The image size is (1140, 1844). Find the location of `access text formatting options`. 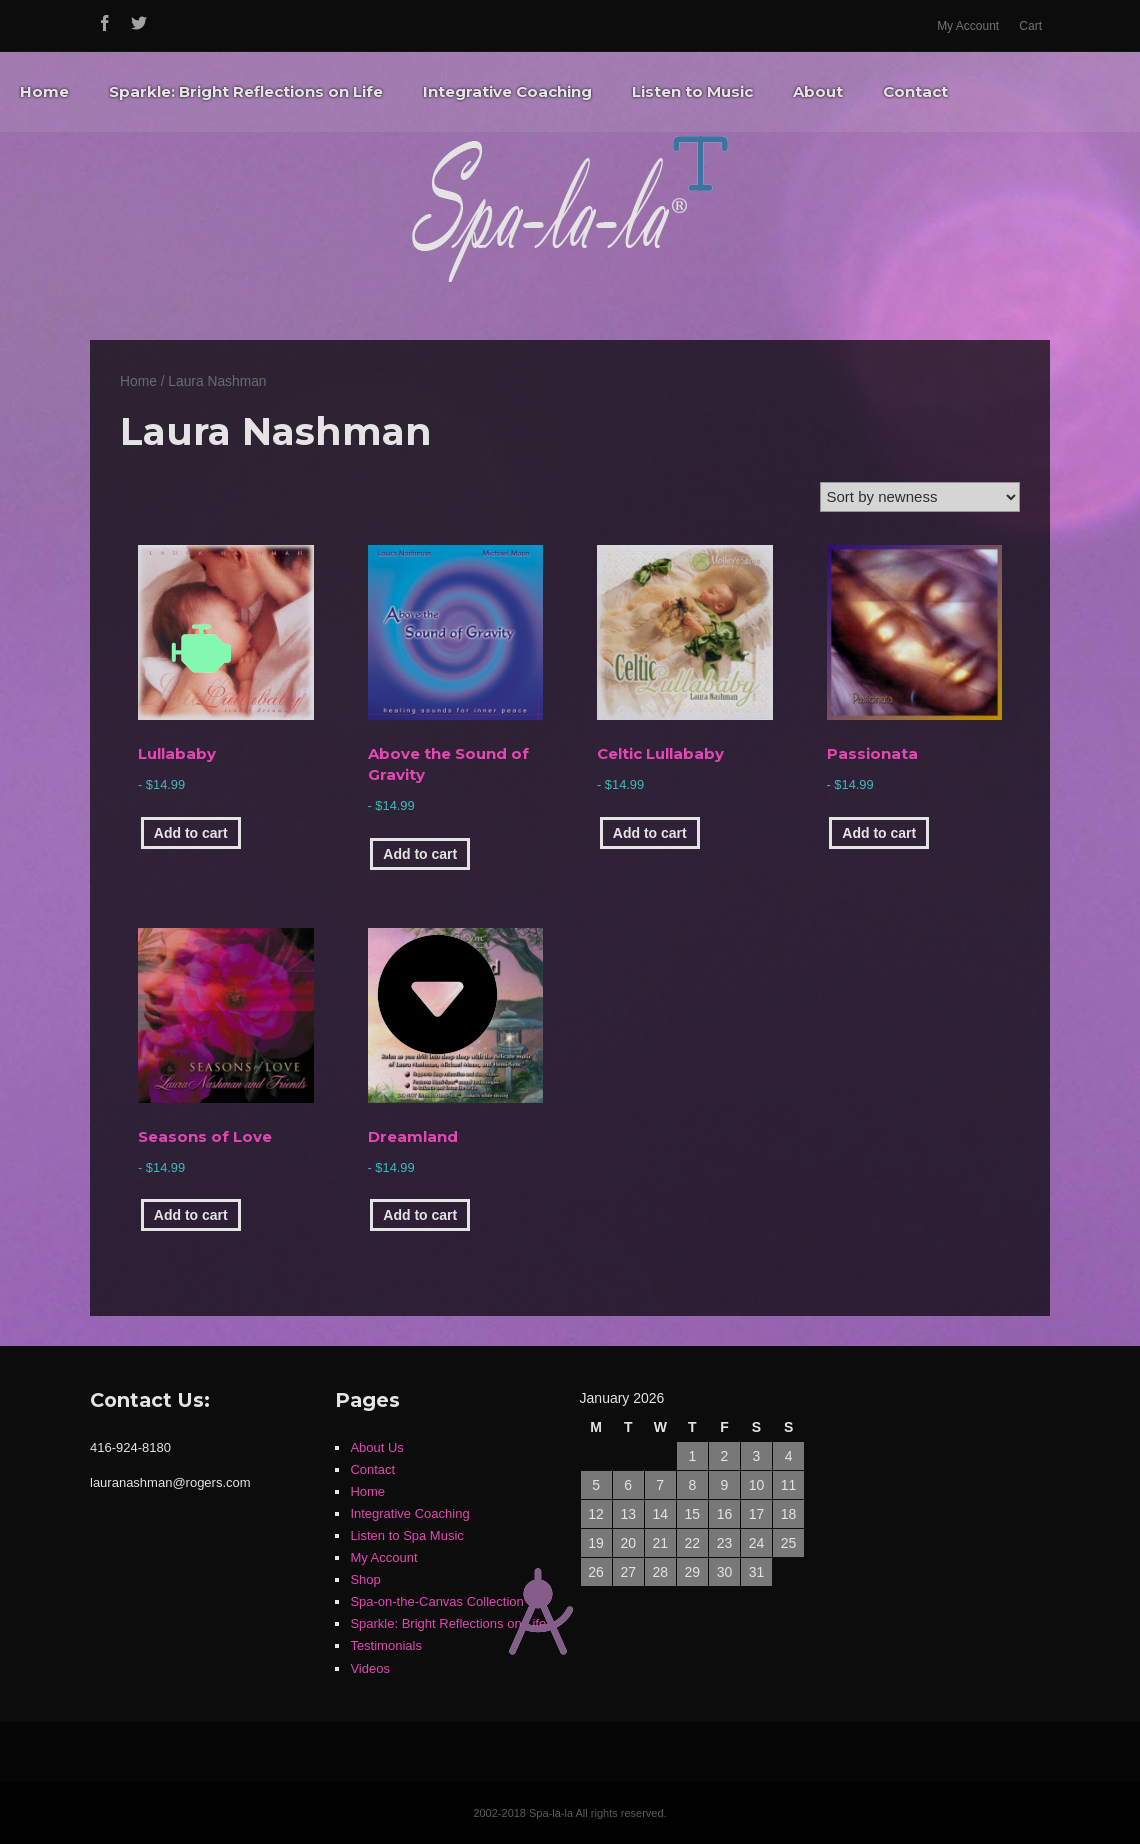

access text formatting options is located at coordinates (700, 163).